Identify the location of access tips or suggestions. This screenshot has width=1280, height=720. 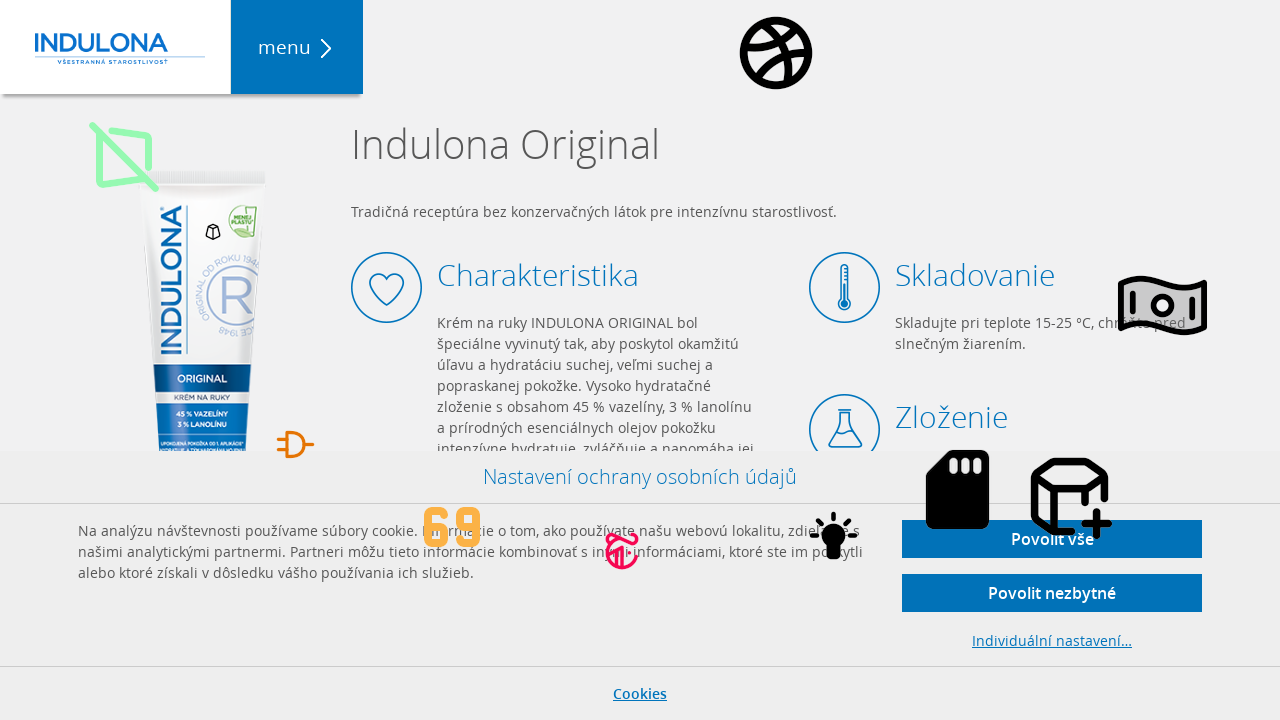
(833, 535).